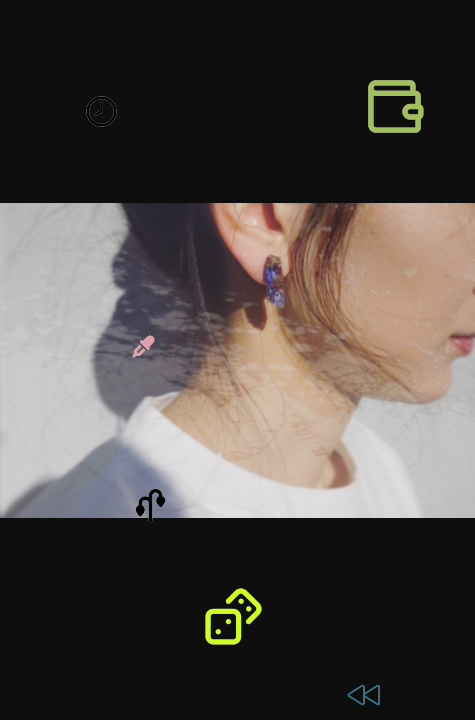  Describe the element at coordinates (394, 106) in the screenshot. I see `access your digital wallet` at that location.